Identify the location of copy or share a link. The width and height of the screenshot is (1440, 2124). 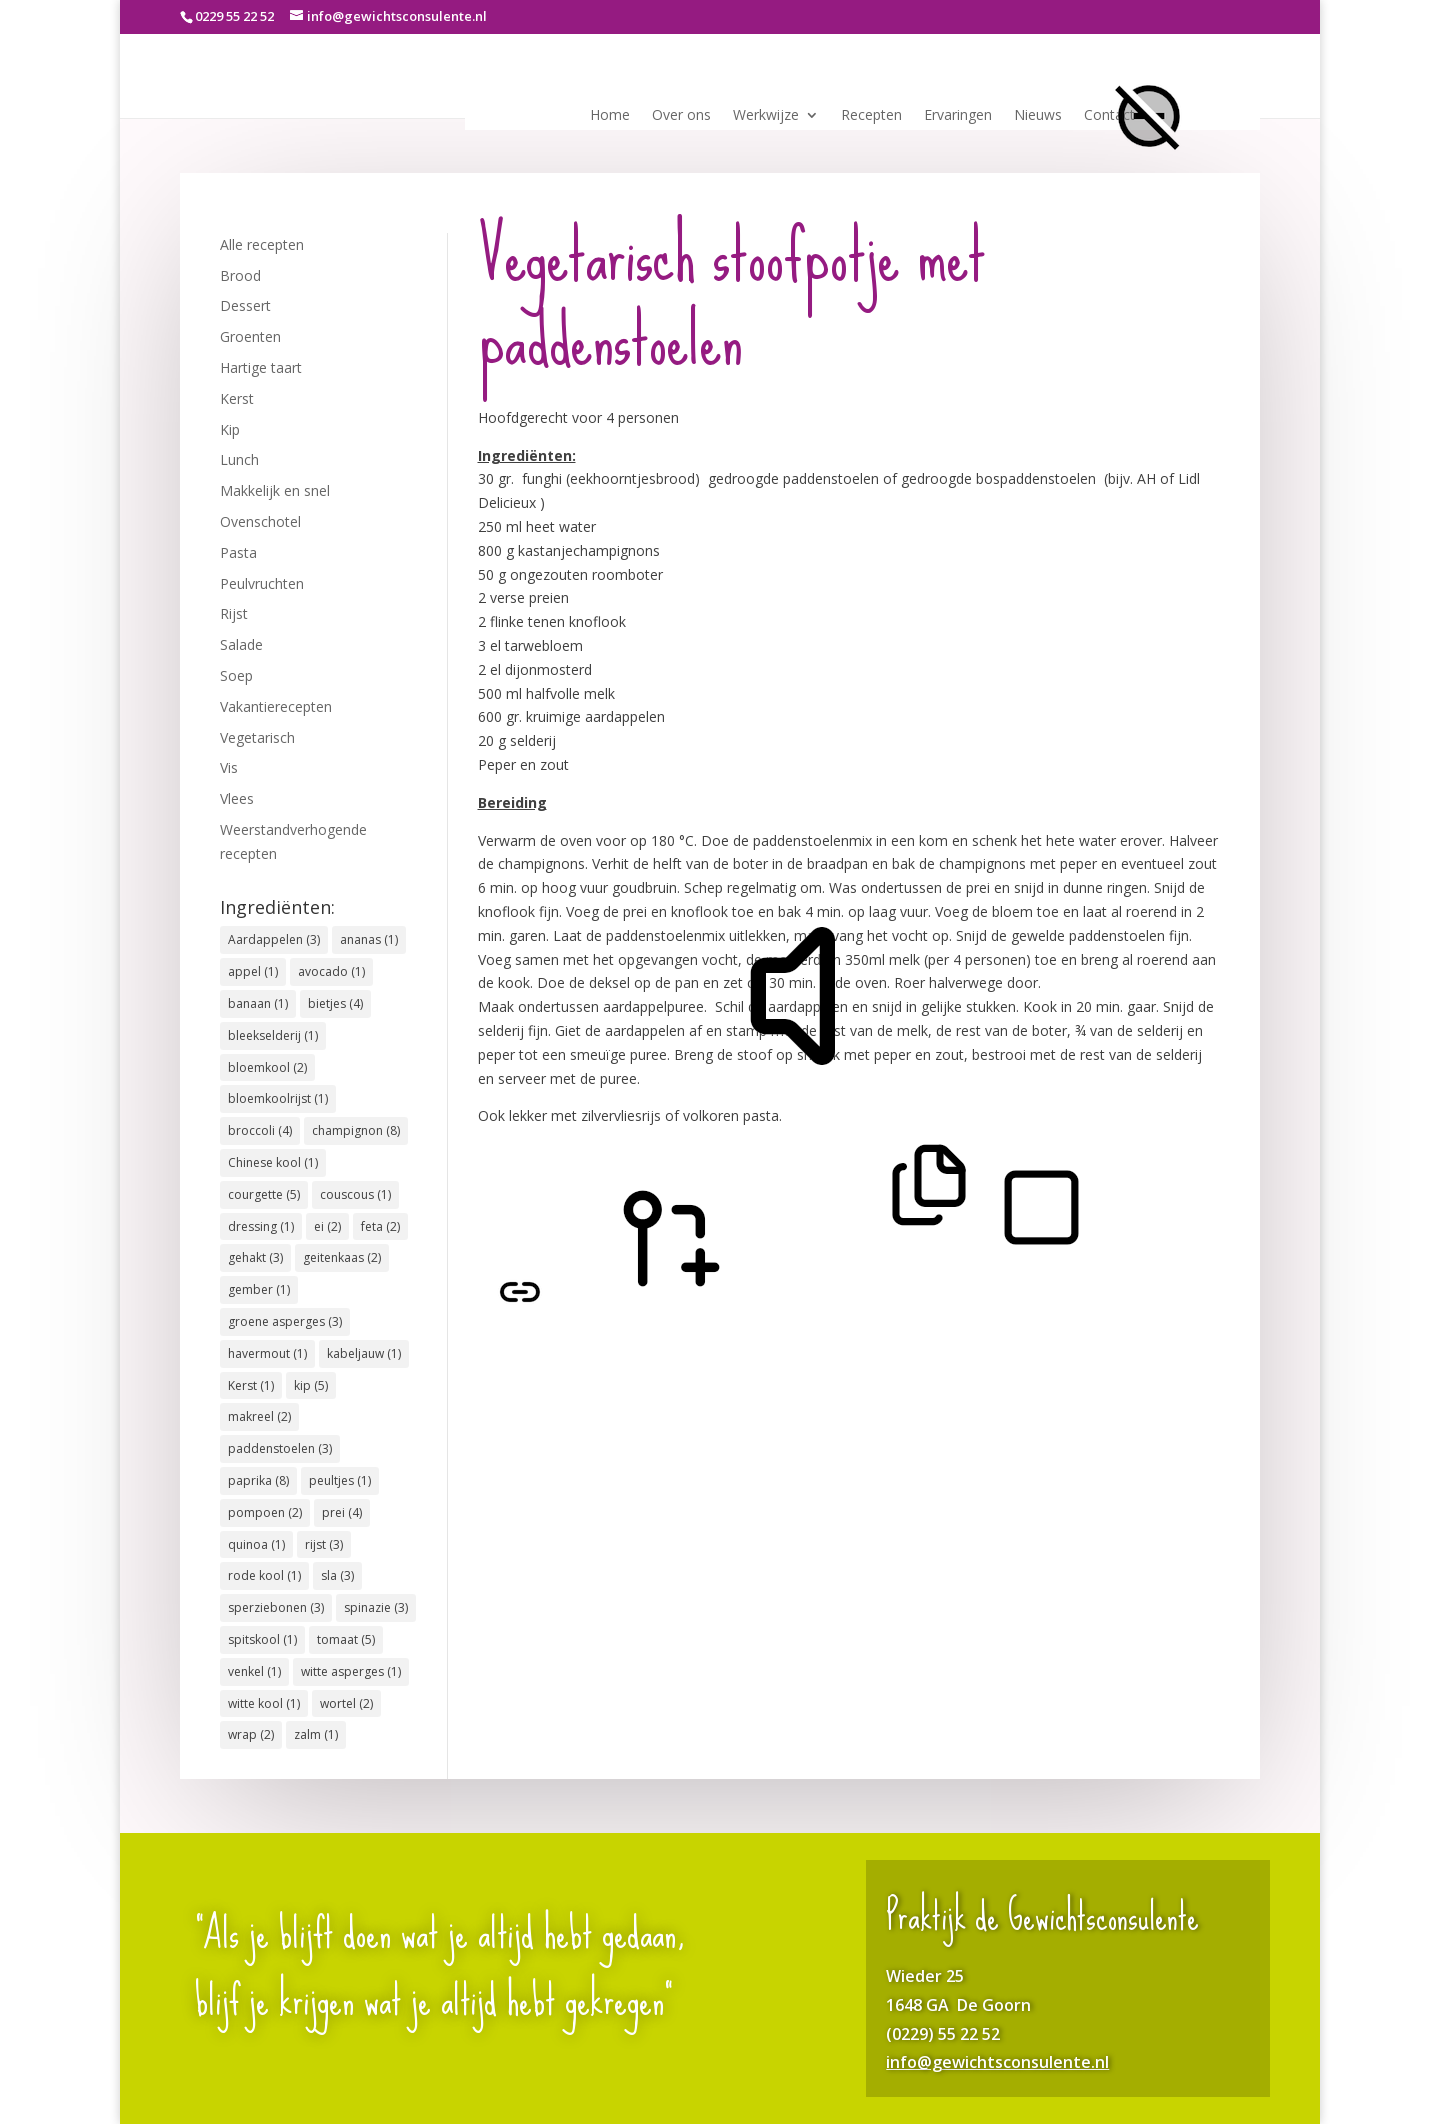
(520, 1292).